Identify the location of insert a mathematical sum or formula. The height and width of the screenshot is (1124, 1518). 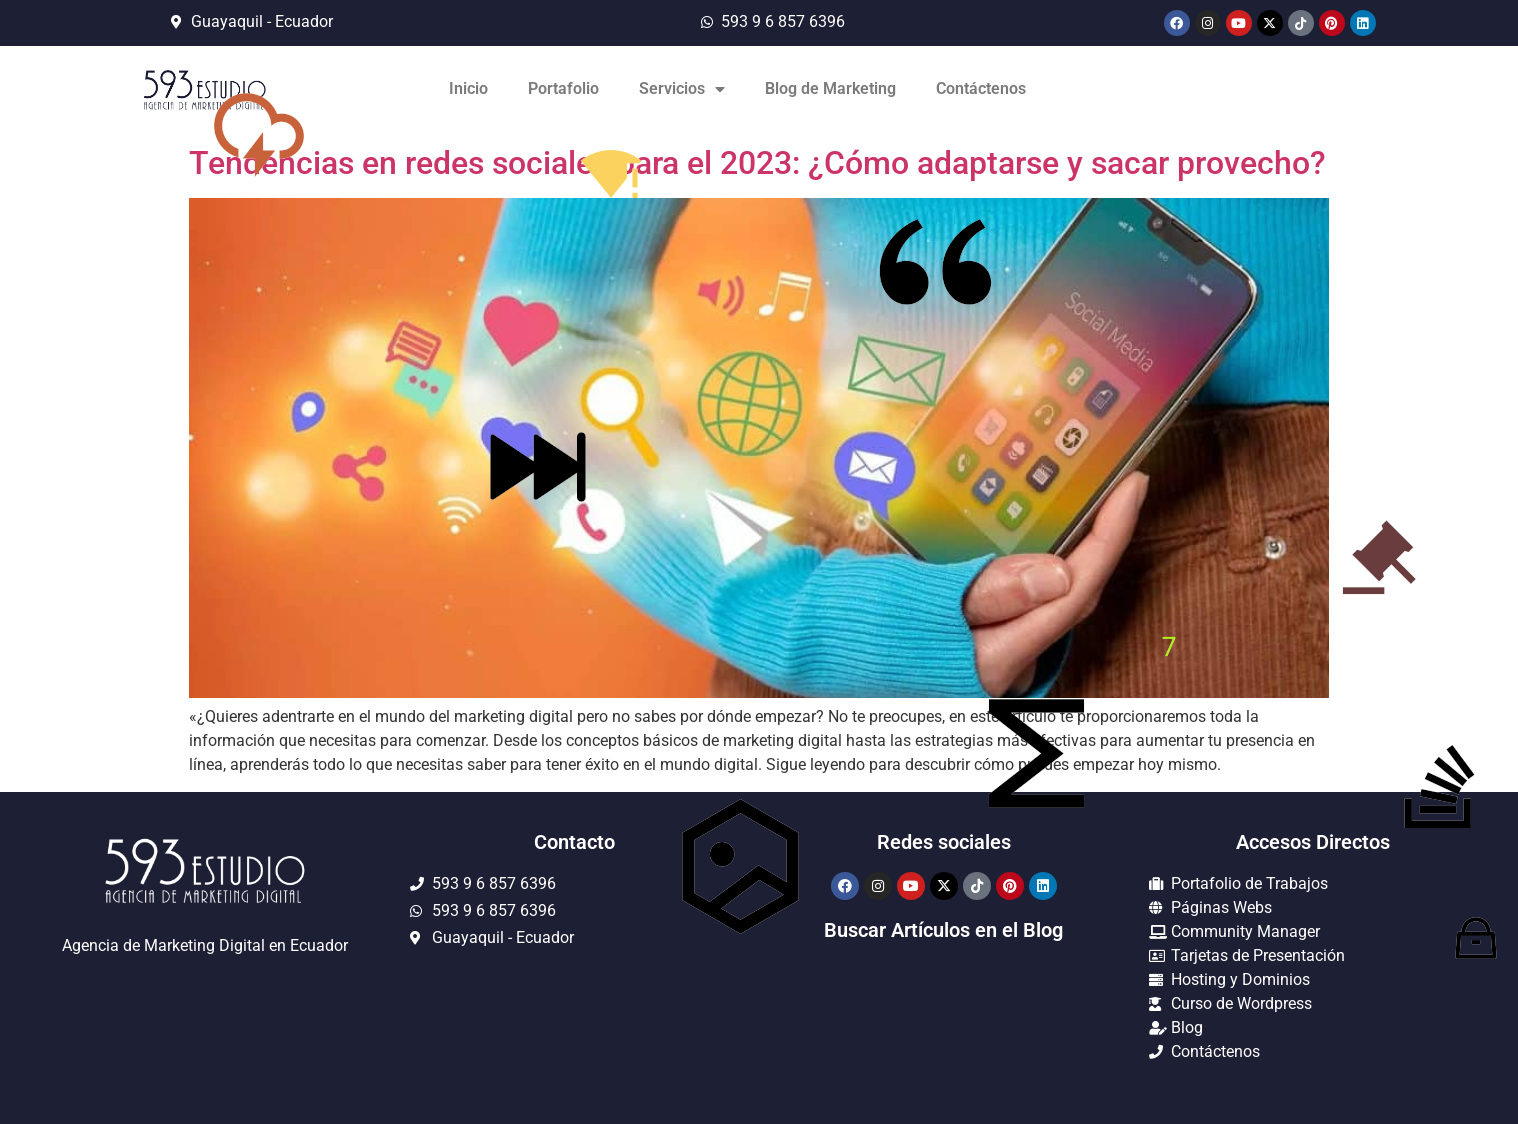
(1036, 753).